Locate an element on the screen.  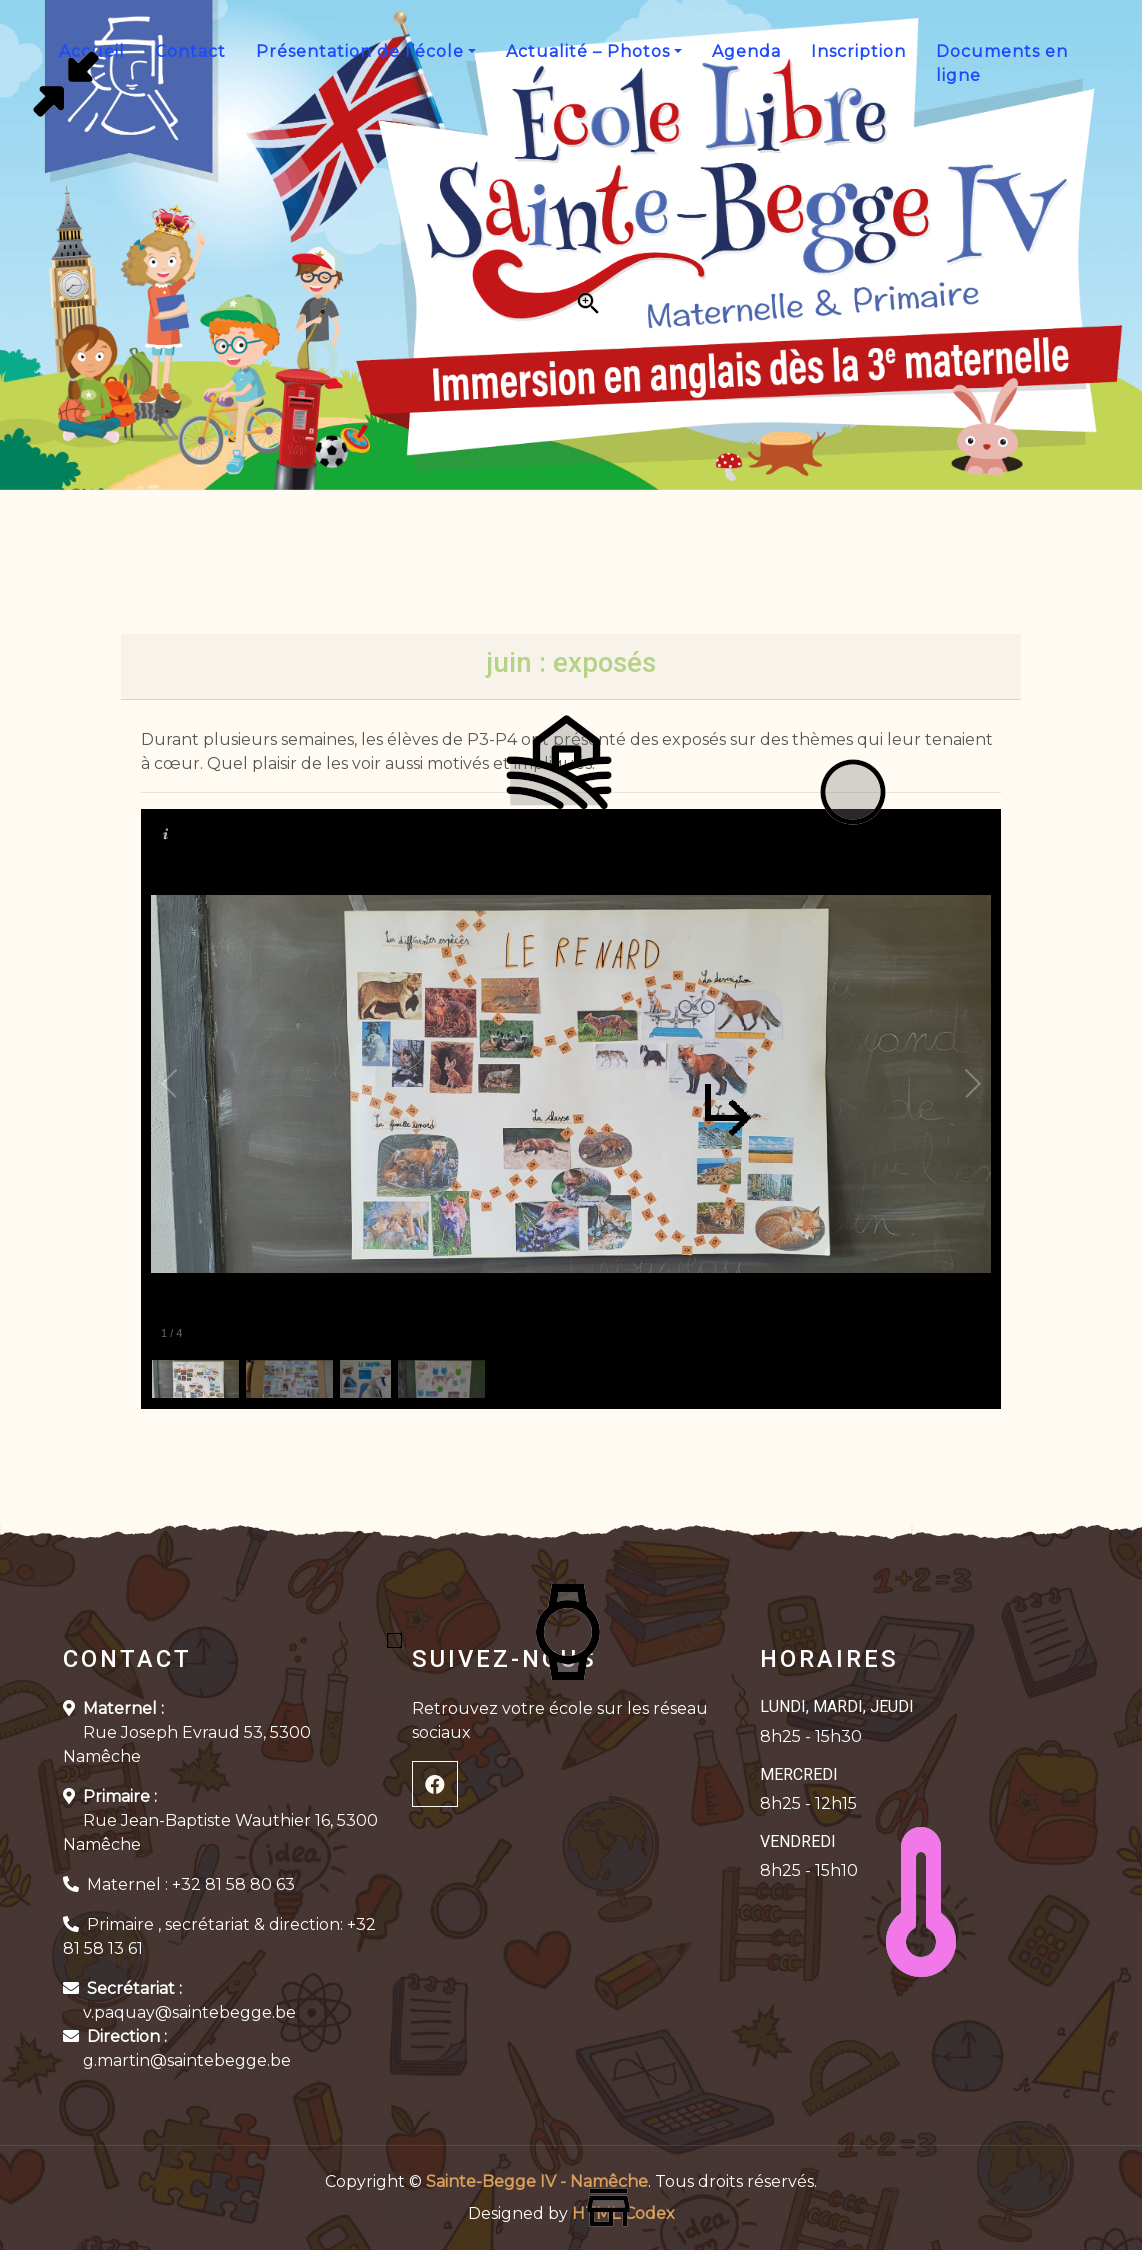
view current temperature is located at coordinates (921, 1902).